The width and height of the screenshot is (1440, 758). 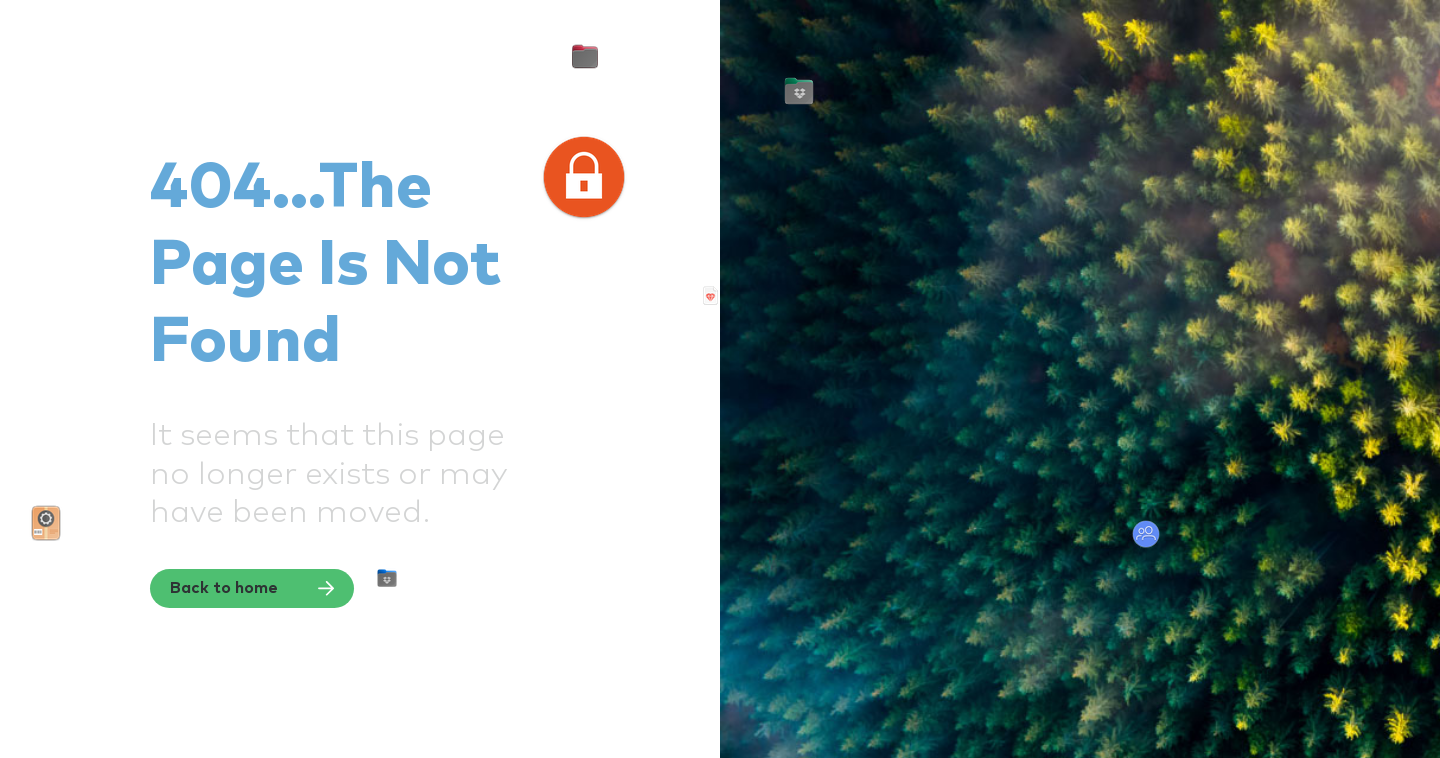 What do you see at coordinates (387, 578) in the screenshot?
I see `open your Dropbox folder` at bounding box center [387, 578].